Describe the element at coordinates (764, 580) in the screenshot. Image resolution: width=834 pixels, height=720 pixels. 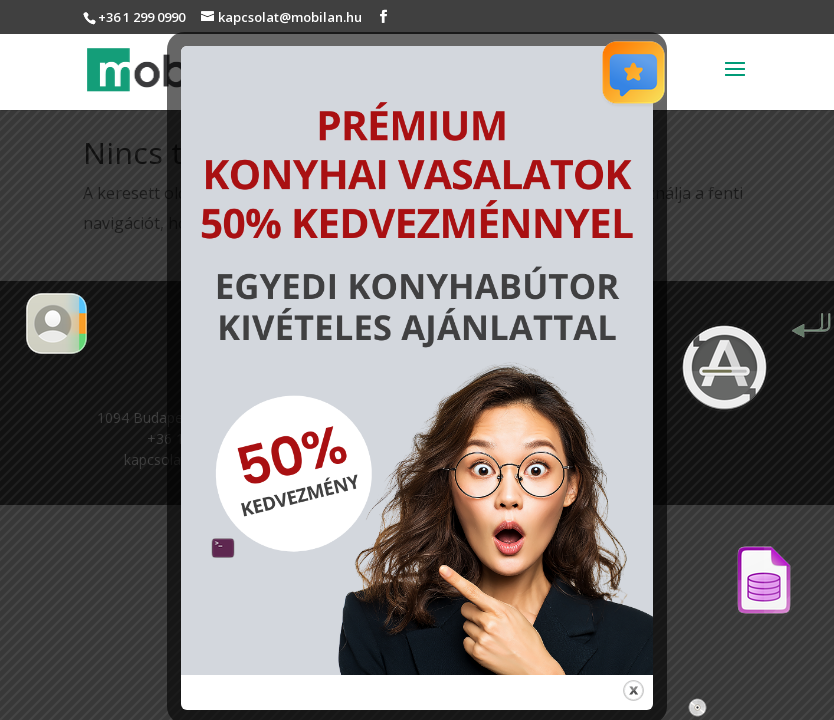
I see `open a database template file` at that location.